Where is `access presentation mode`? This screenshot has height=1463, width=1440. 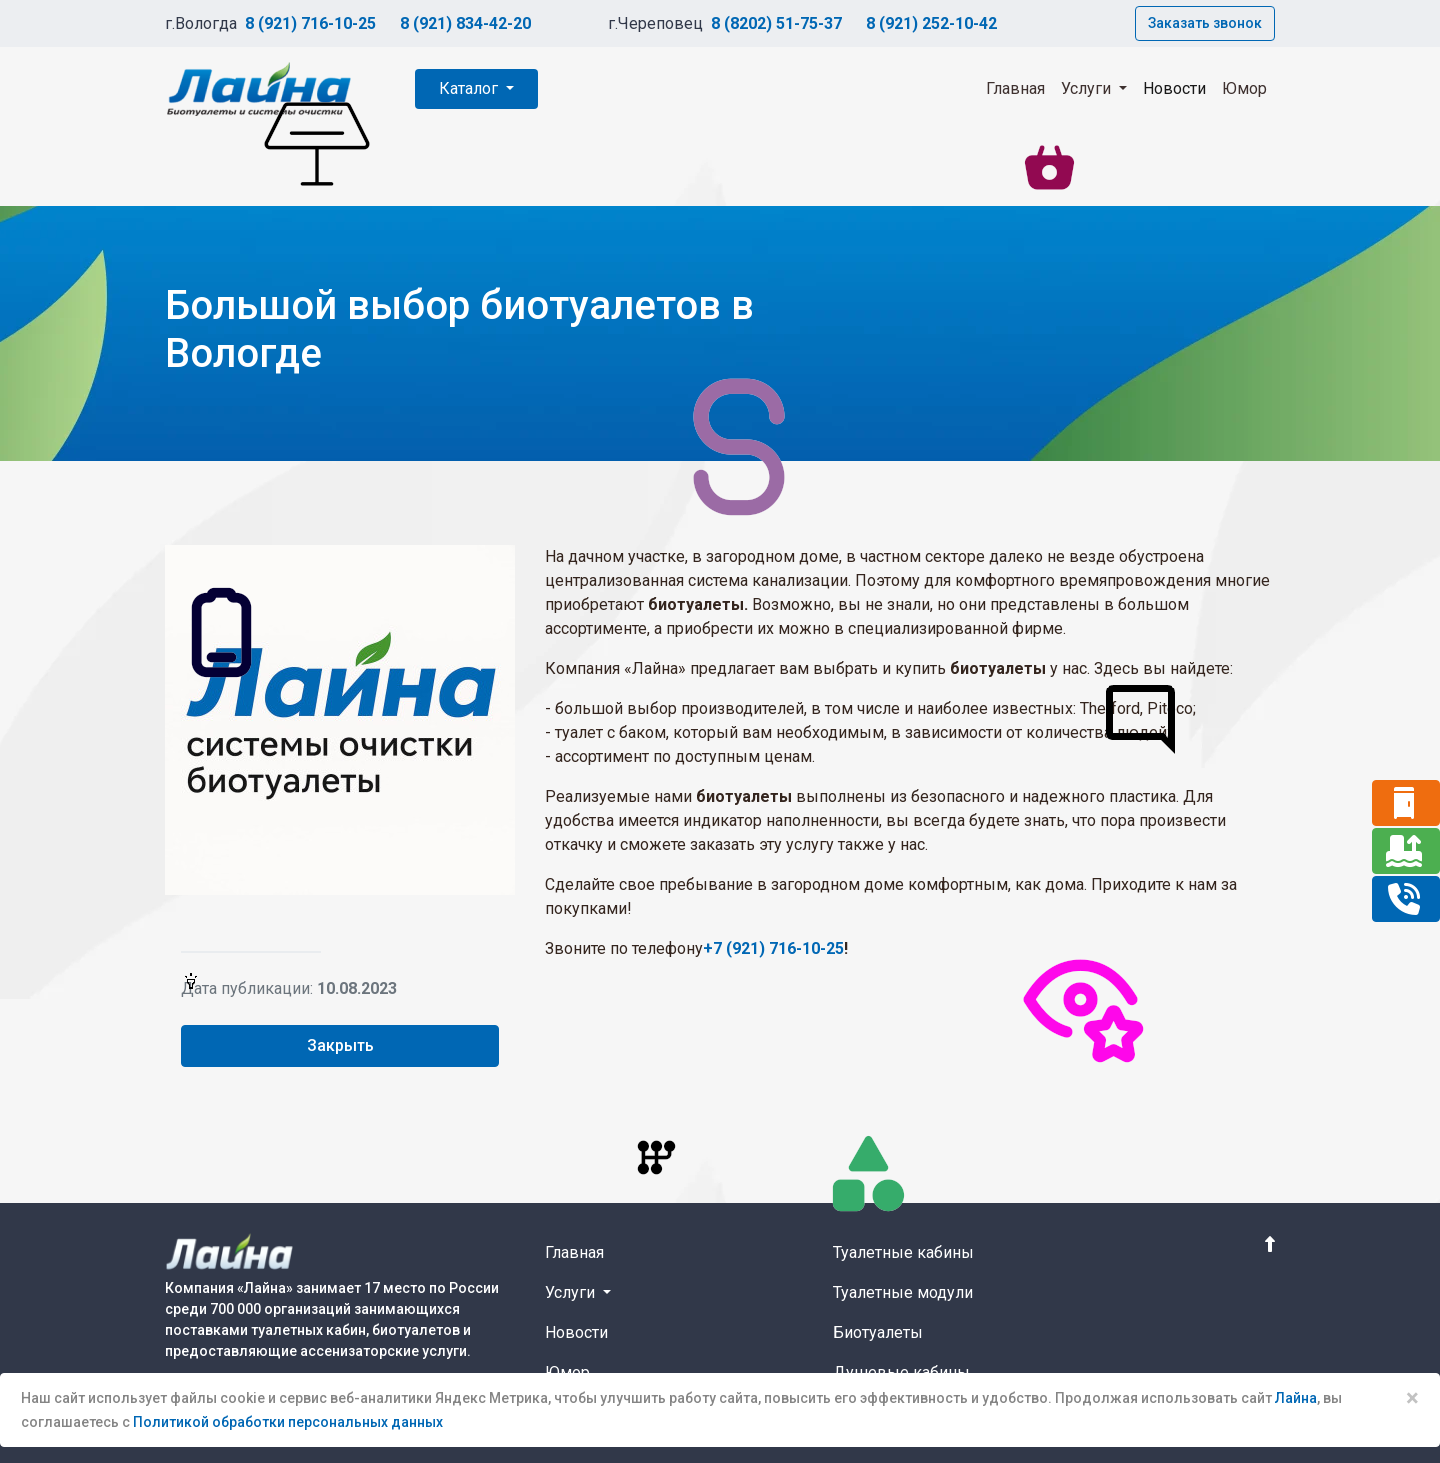 access presentation mode is located at coordinates (317, 144).